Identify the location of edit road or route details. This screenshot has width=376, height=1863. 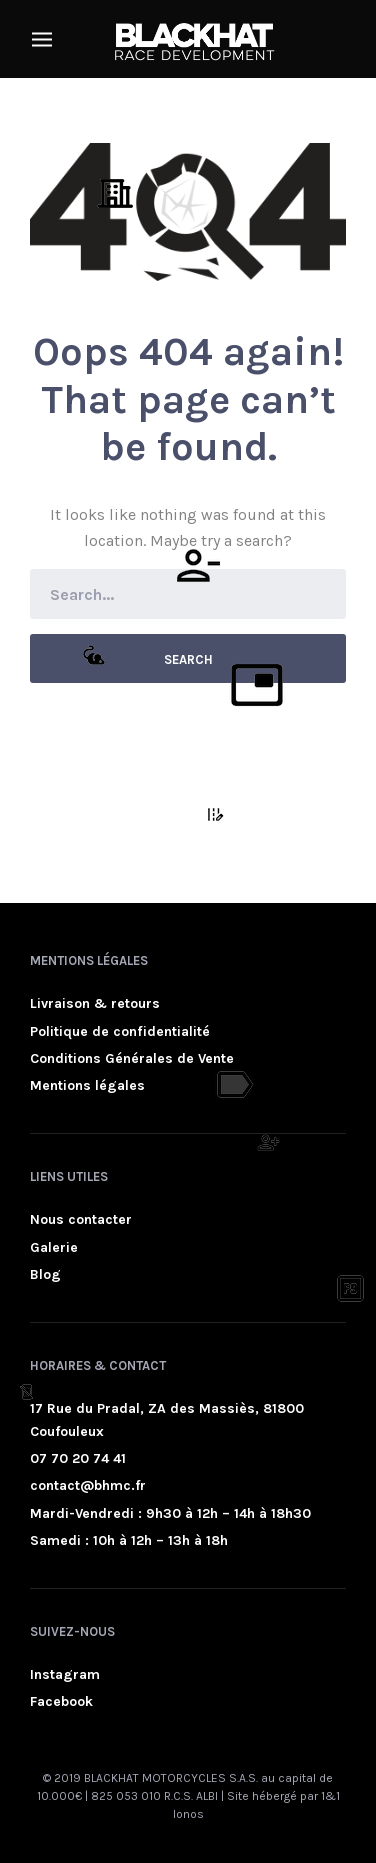
(214, 814).